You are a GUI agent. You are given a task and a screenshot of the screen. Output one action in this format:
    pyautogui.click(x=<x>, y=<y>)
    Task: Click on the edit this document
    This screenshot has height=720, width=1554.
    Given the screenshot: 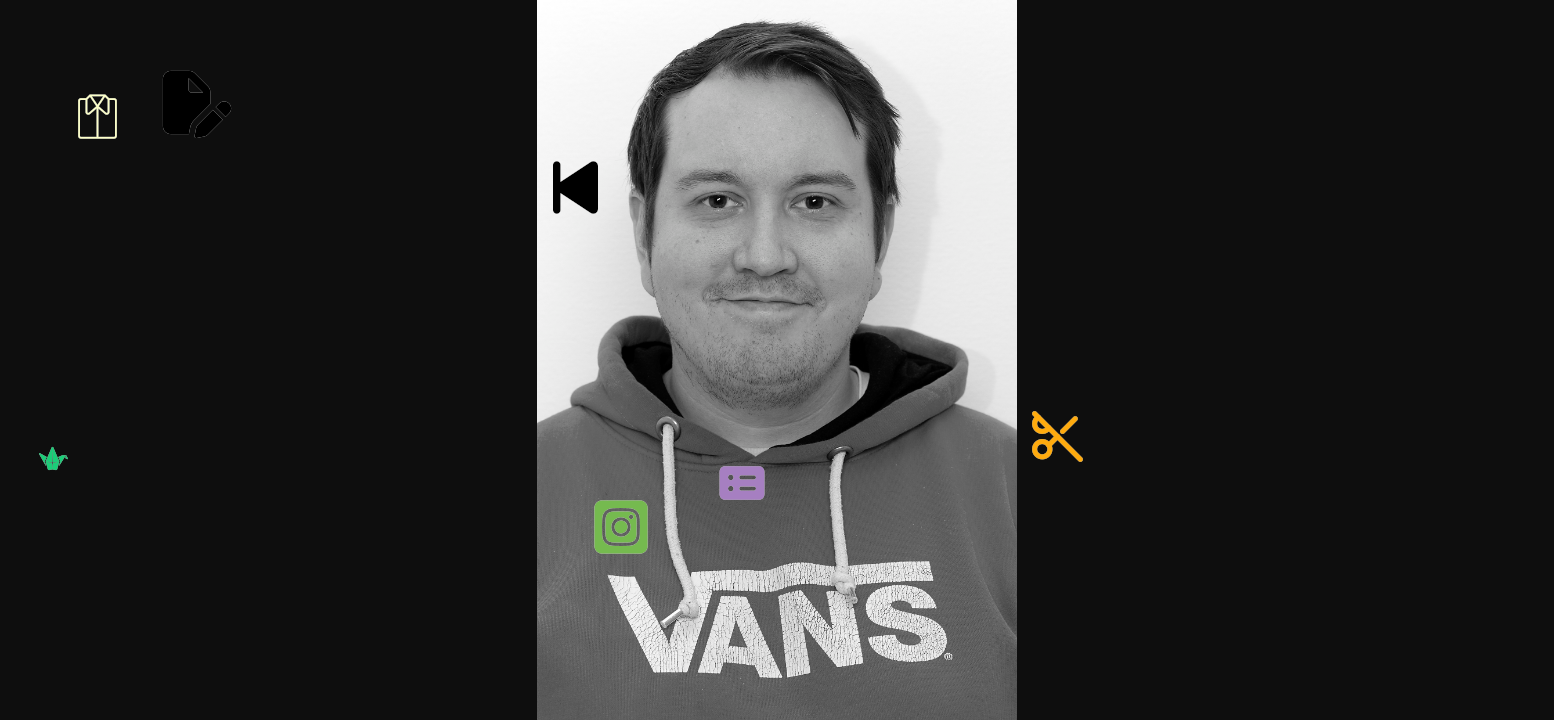 What is the action you would take?
    pyautogui.click(x=194, y=102)
    